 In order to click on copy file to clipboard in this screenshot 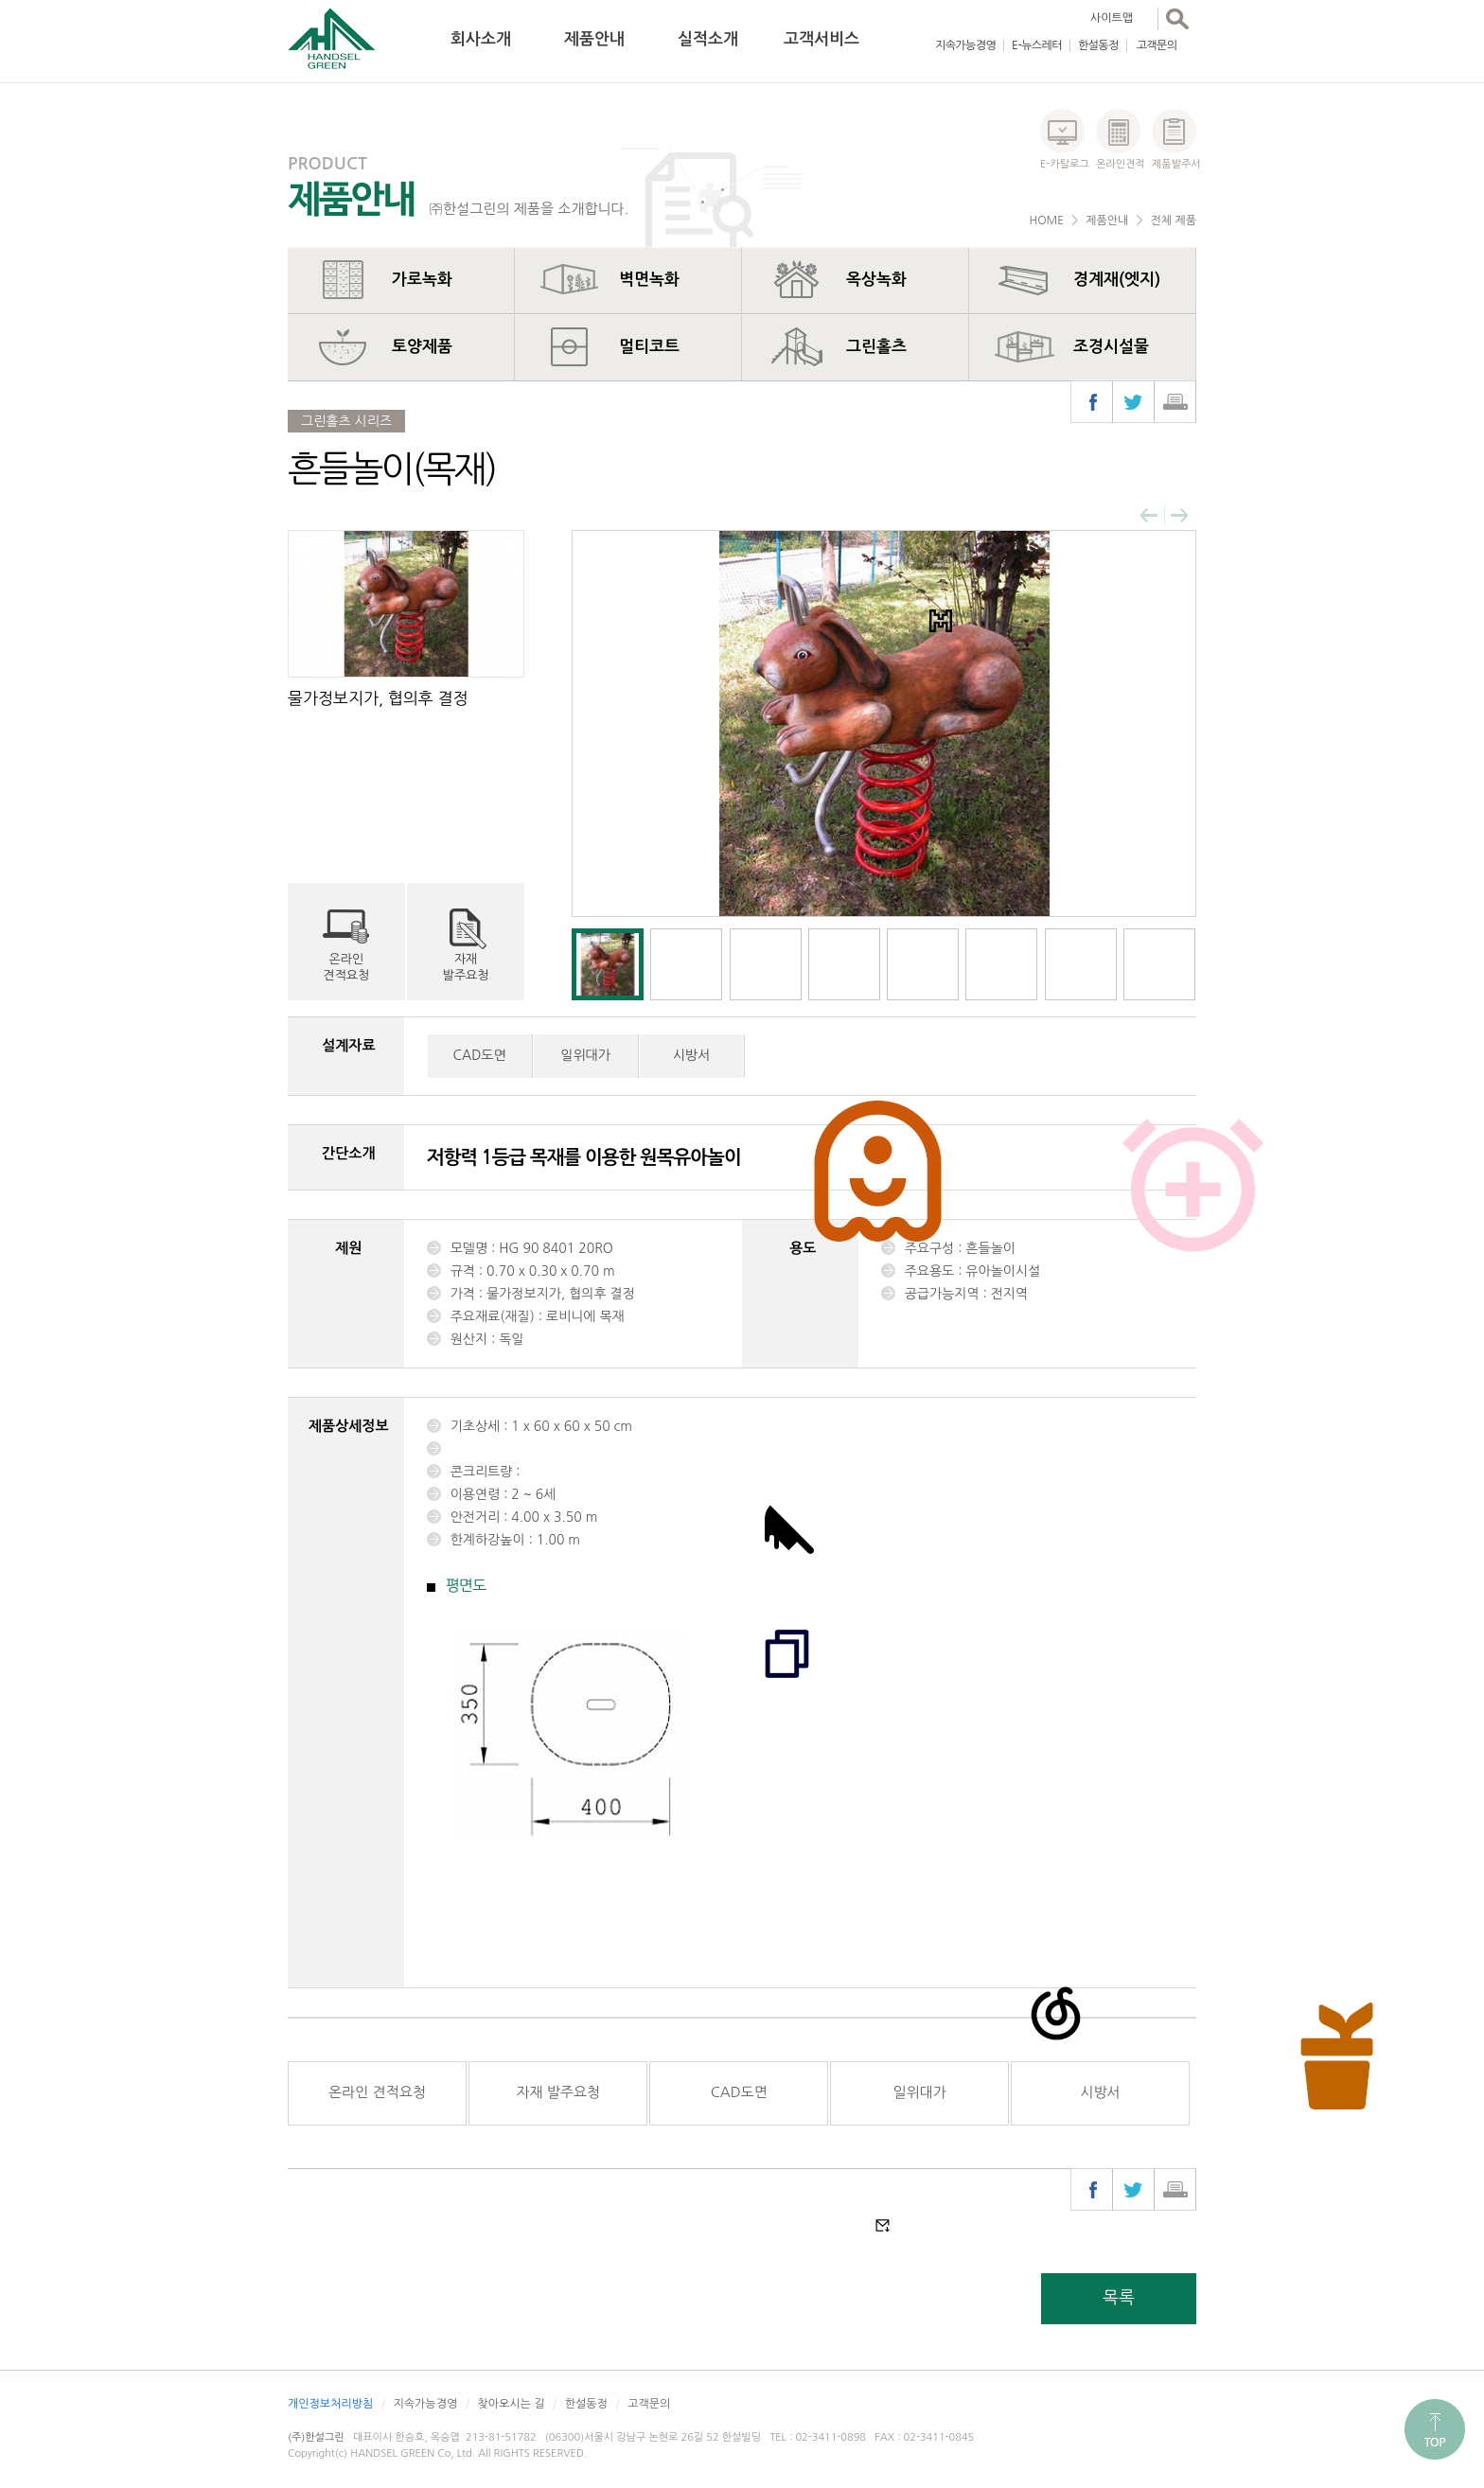, I will do `click(786, 1653)`.